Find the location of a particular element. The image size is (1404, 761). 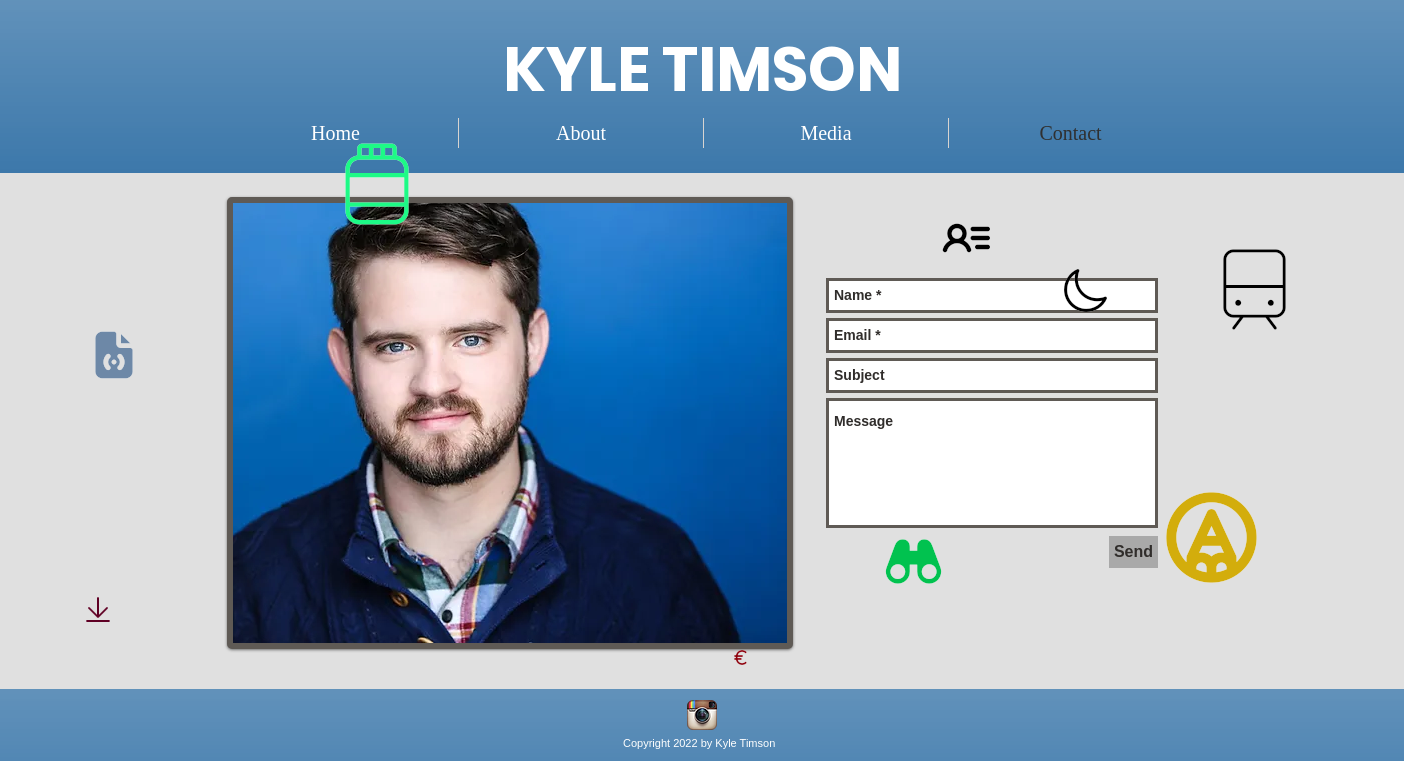

enable dark mode is located at coordinates (1085, 290).